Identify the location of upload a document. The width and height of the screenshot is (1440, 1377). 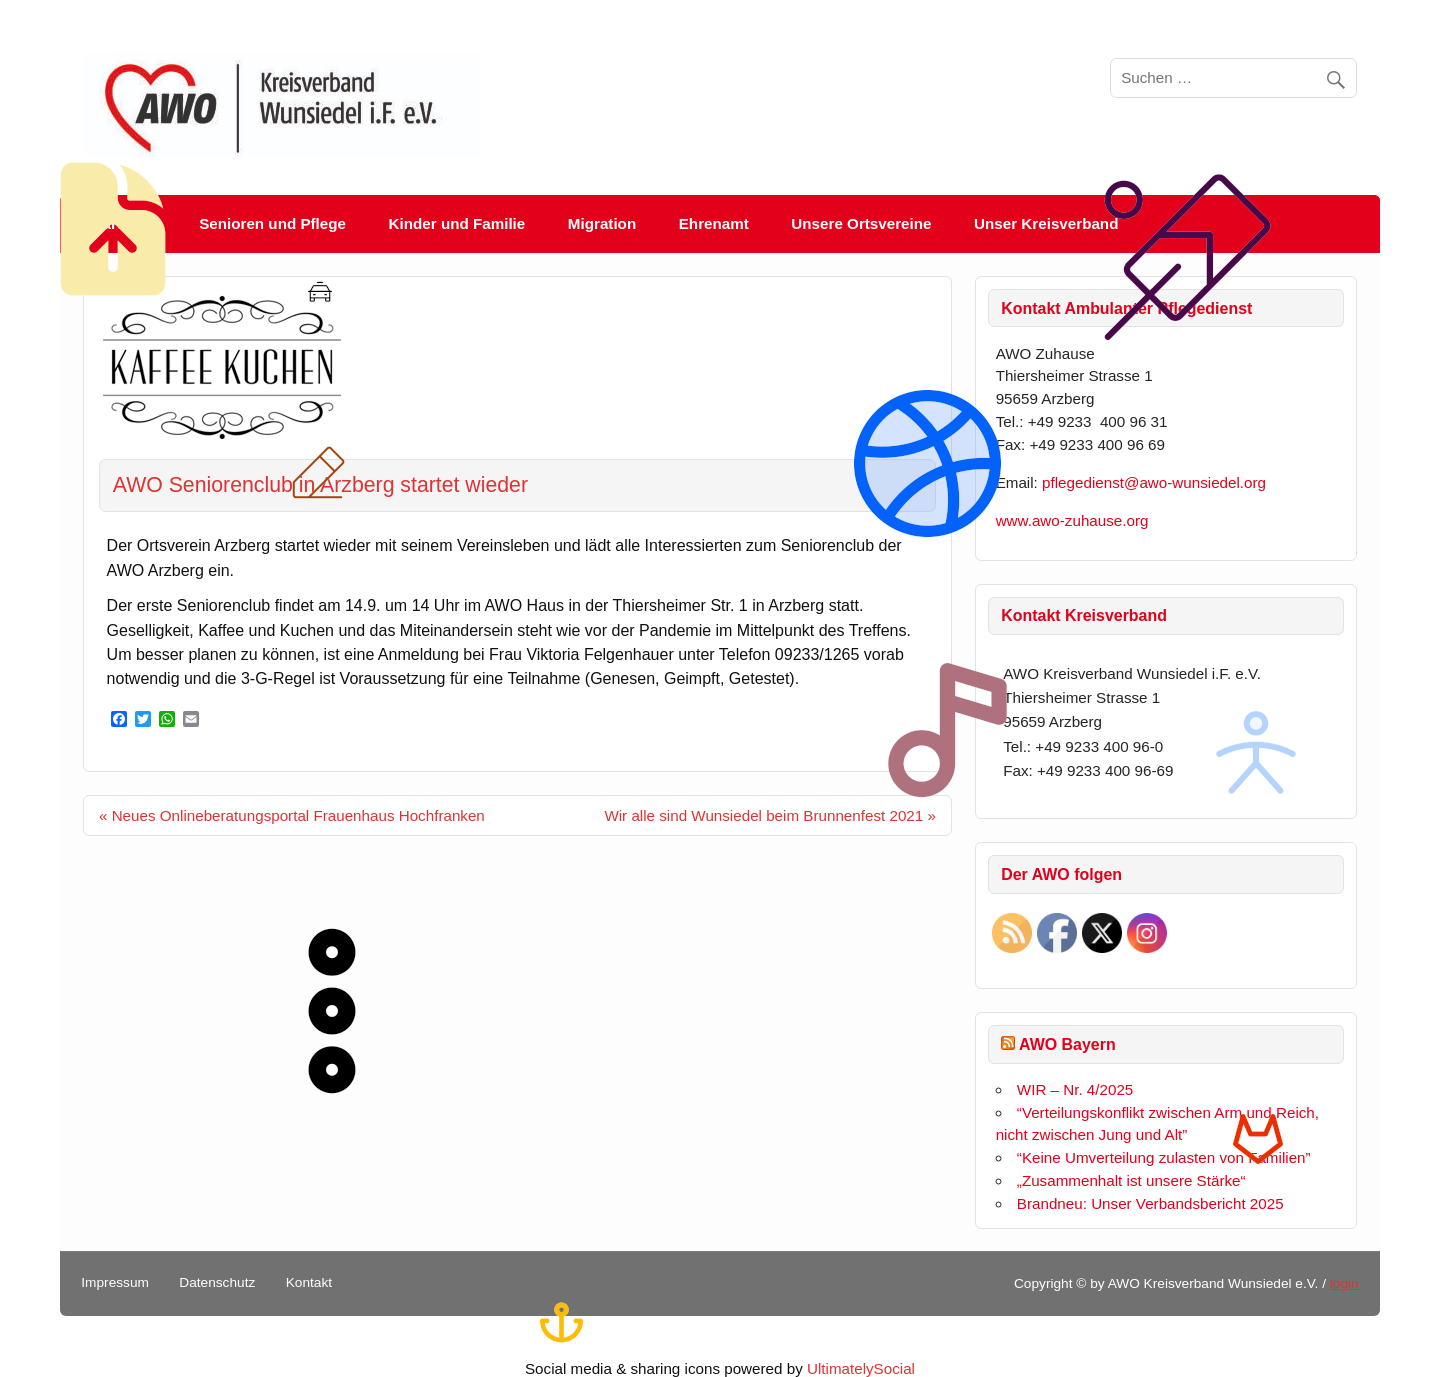
(113, 229).